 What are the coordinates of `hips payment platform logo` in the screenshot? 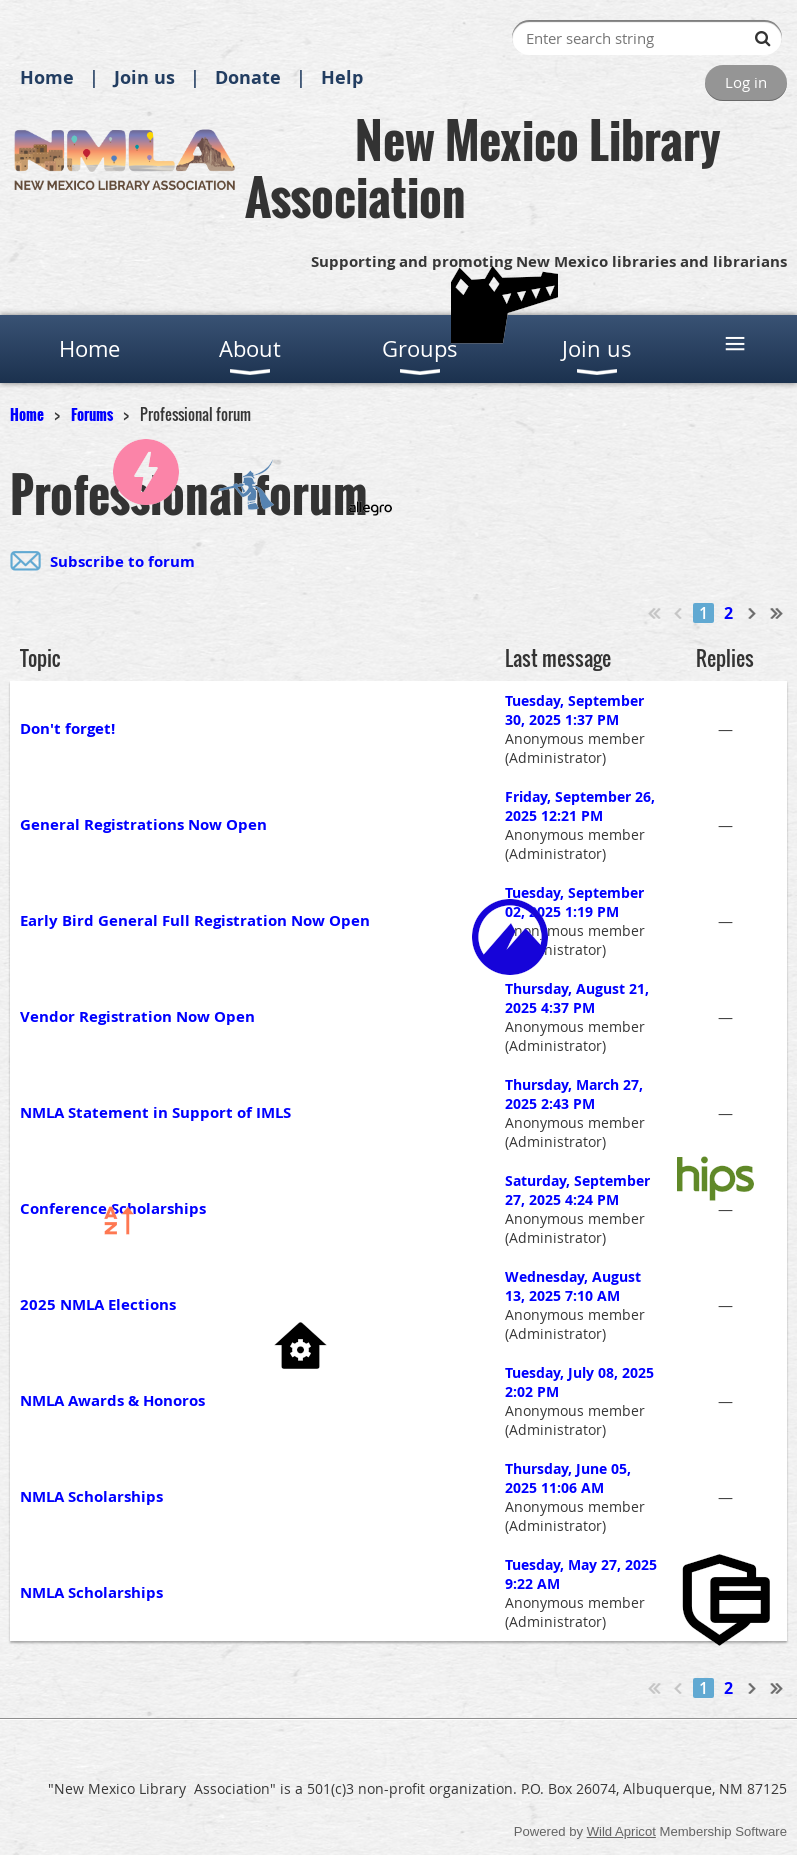 It's located at (715, 1178).